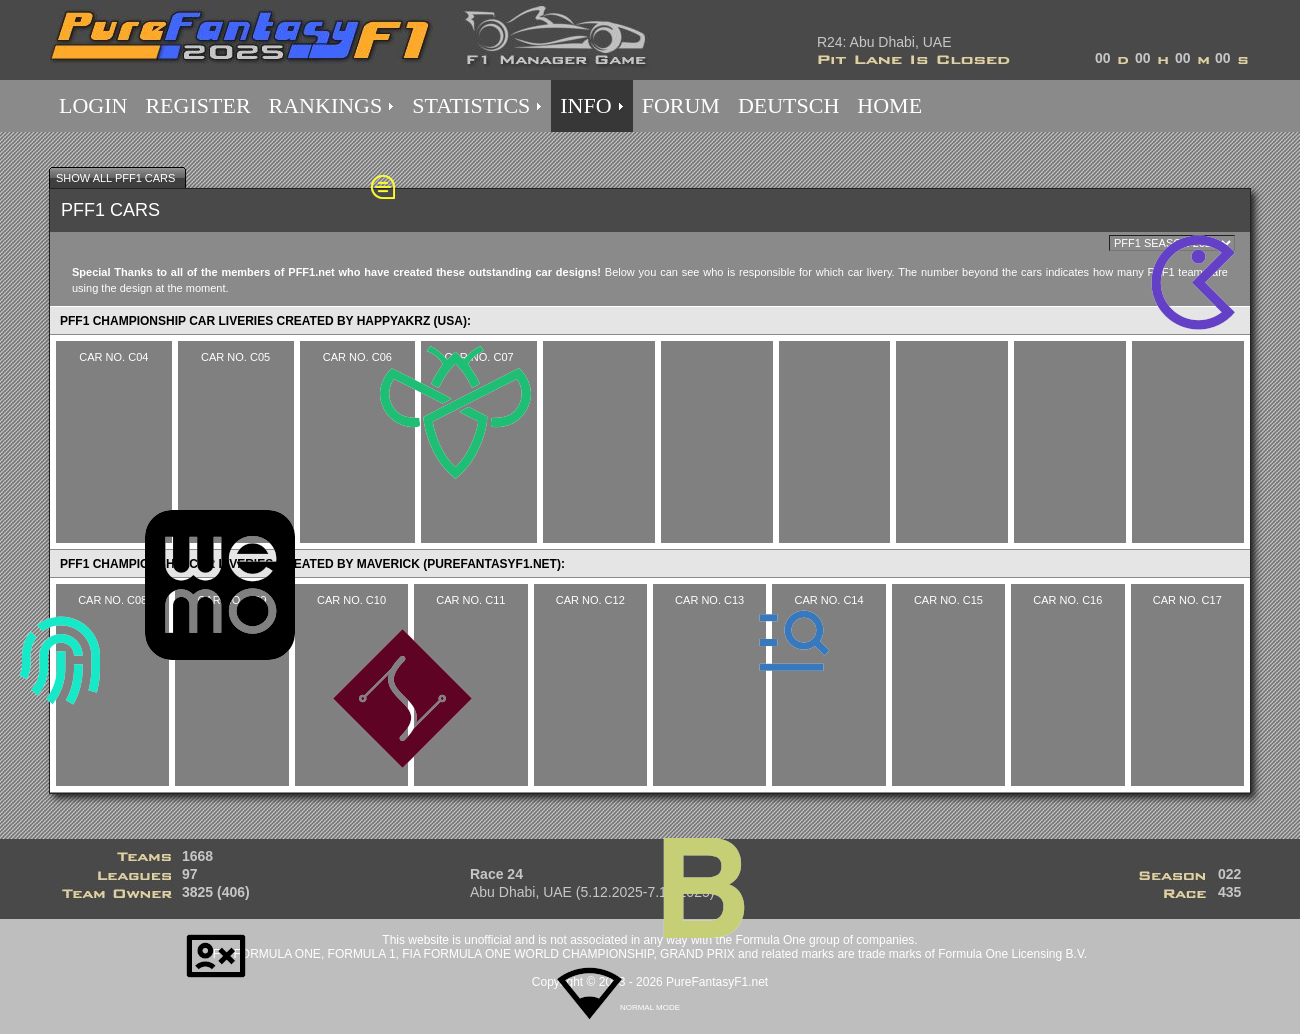 The width and height of the screenshot is (1300, 1034). Describe the element at coordinates (704, 888) in the screenshot. I see `barmenia insurance company logo` at that location.